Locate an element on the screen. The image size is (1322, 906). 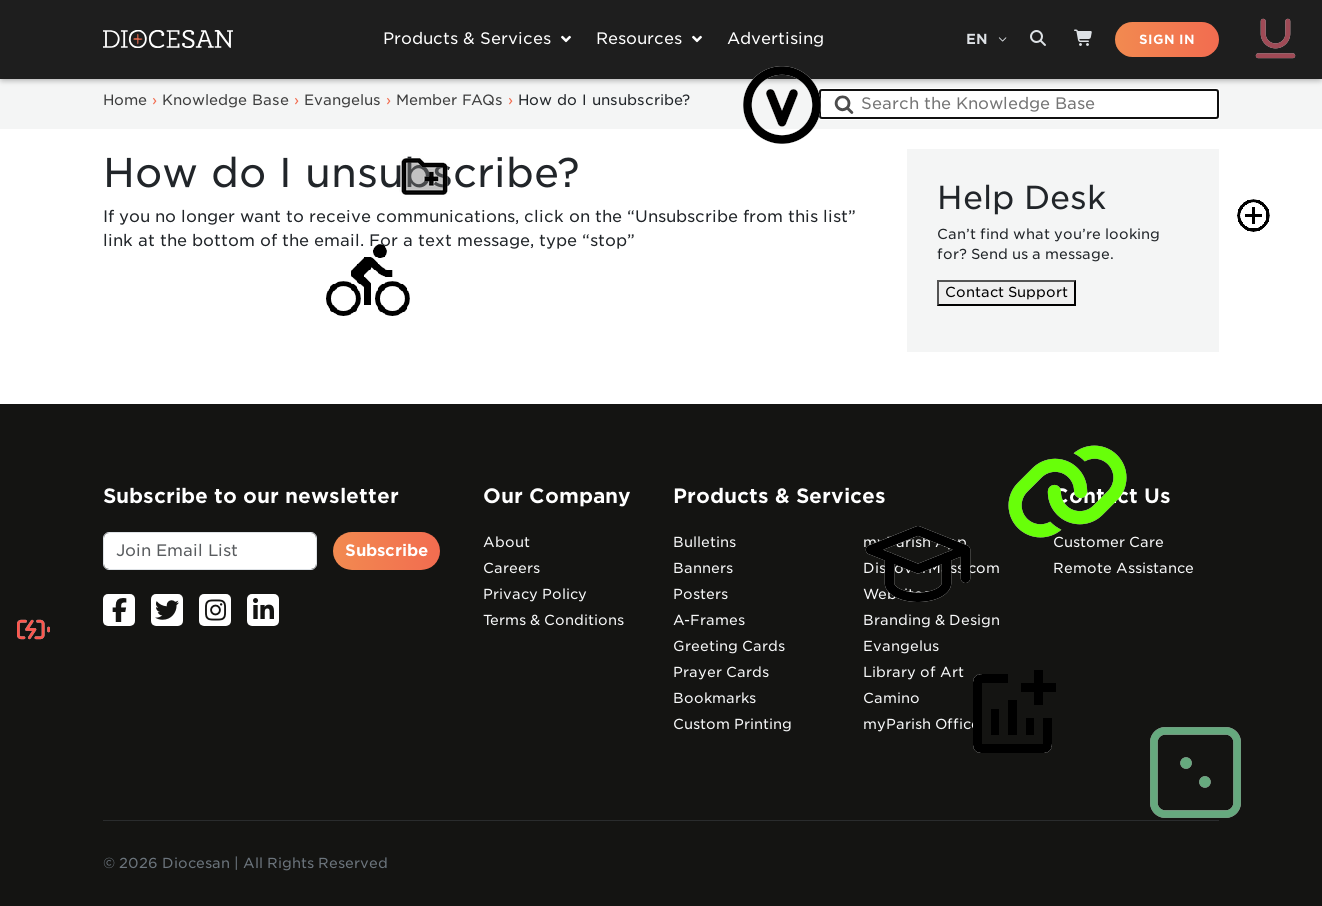
copy or share a link is located at coordinates (1067, 491).